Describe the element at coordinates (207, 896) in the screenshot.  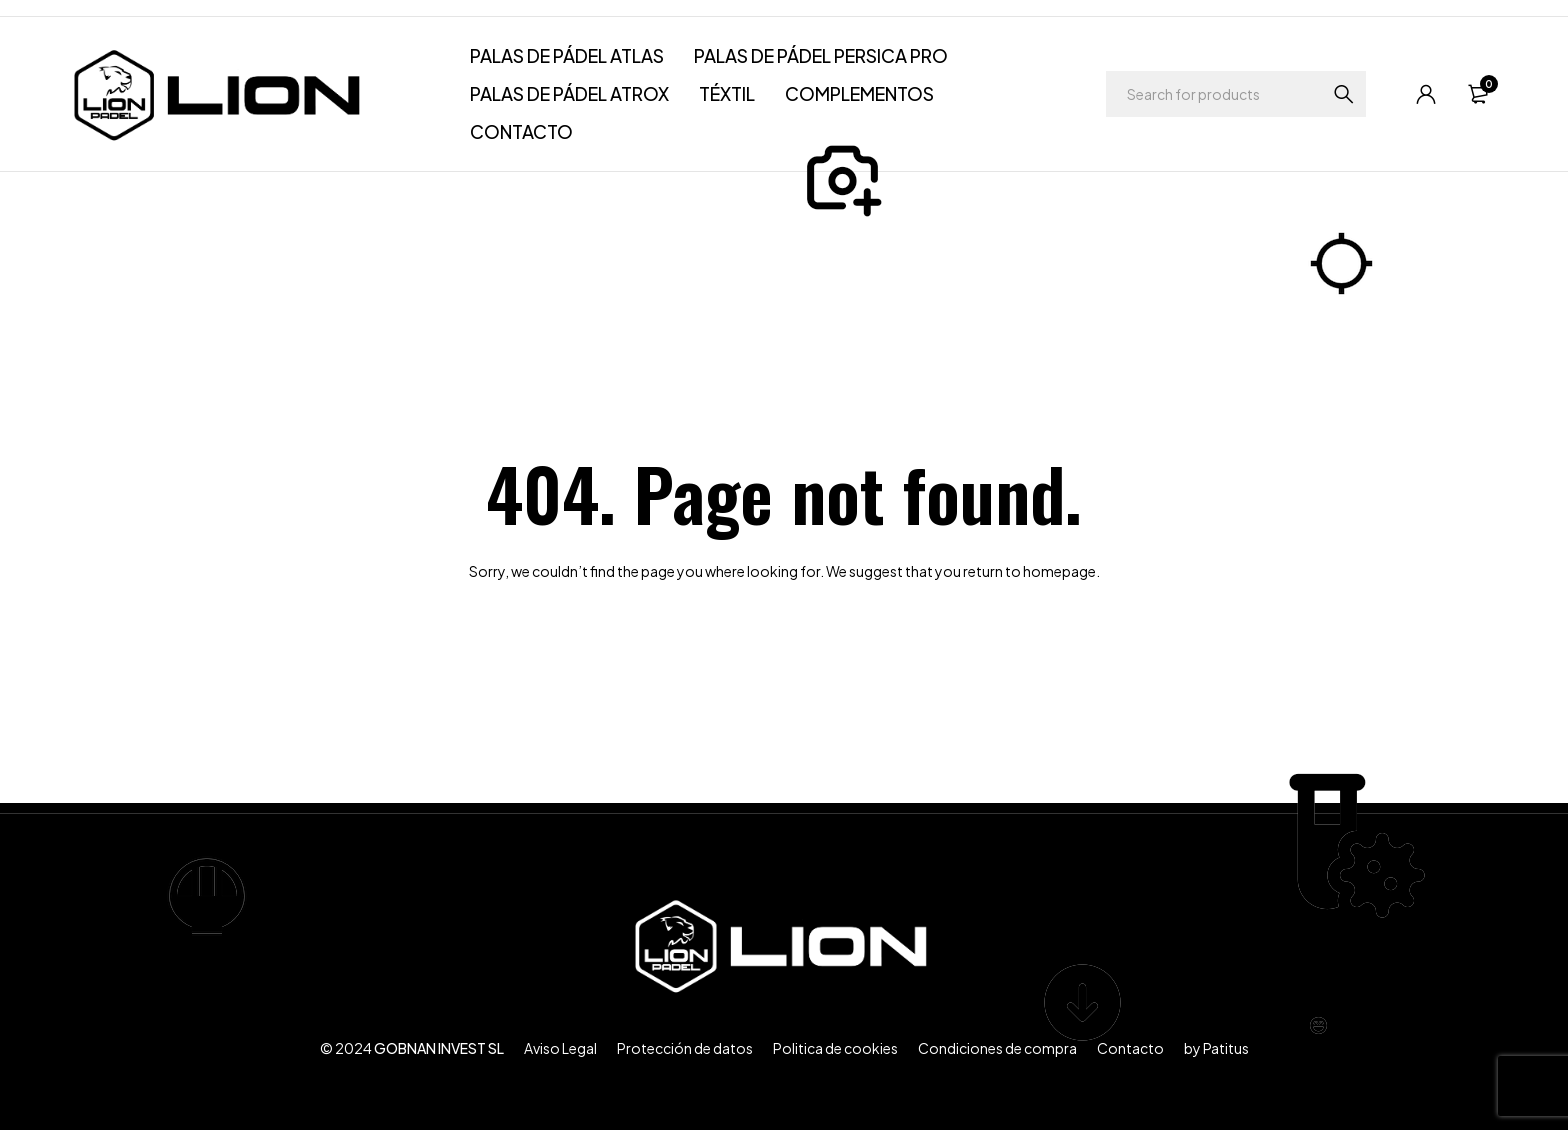
I see `browse asian or rice-based cuisine options` at that location.